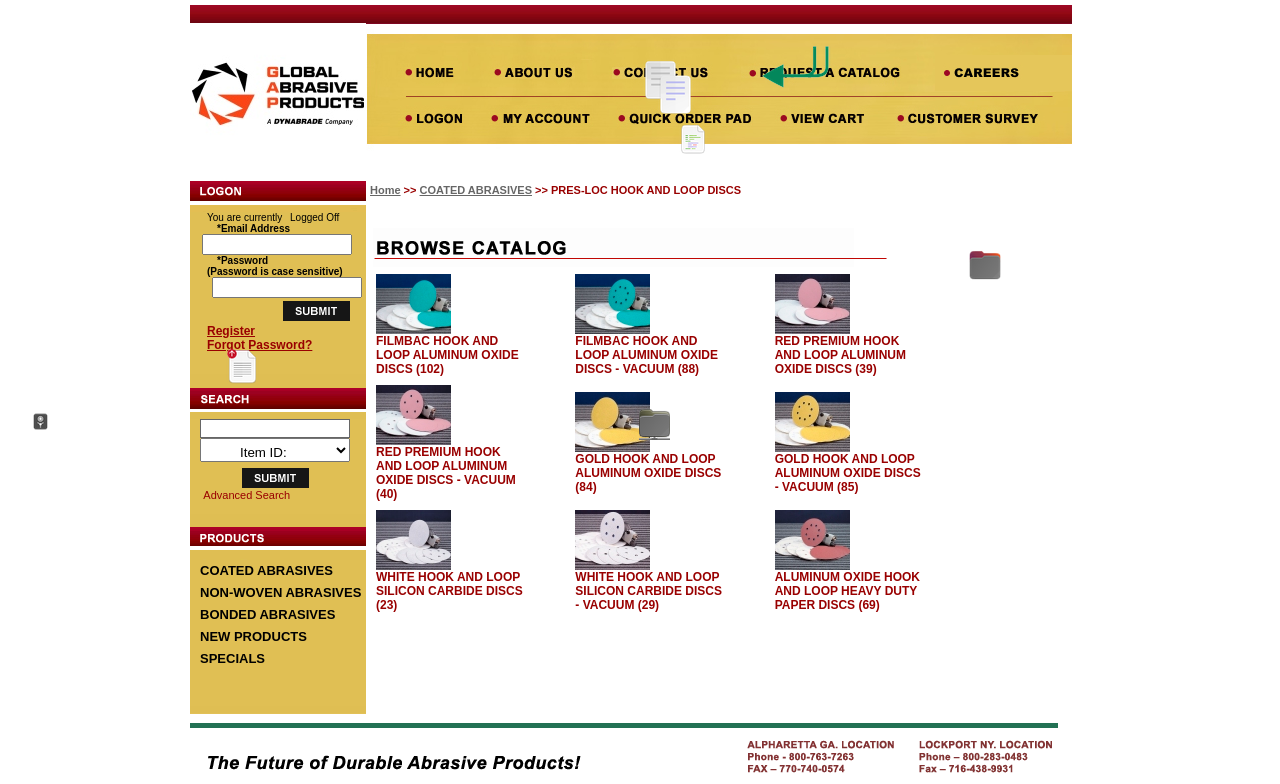 The width and height of the screenshot is (1280, 784). What do you see at coordinates (40, 421) in the screenshot?
I see `archive selected email messages` at bounding box center [40, 421].